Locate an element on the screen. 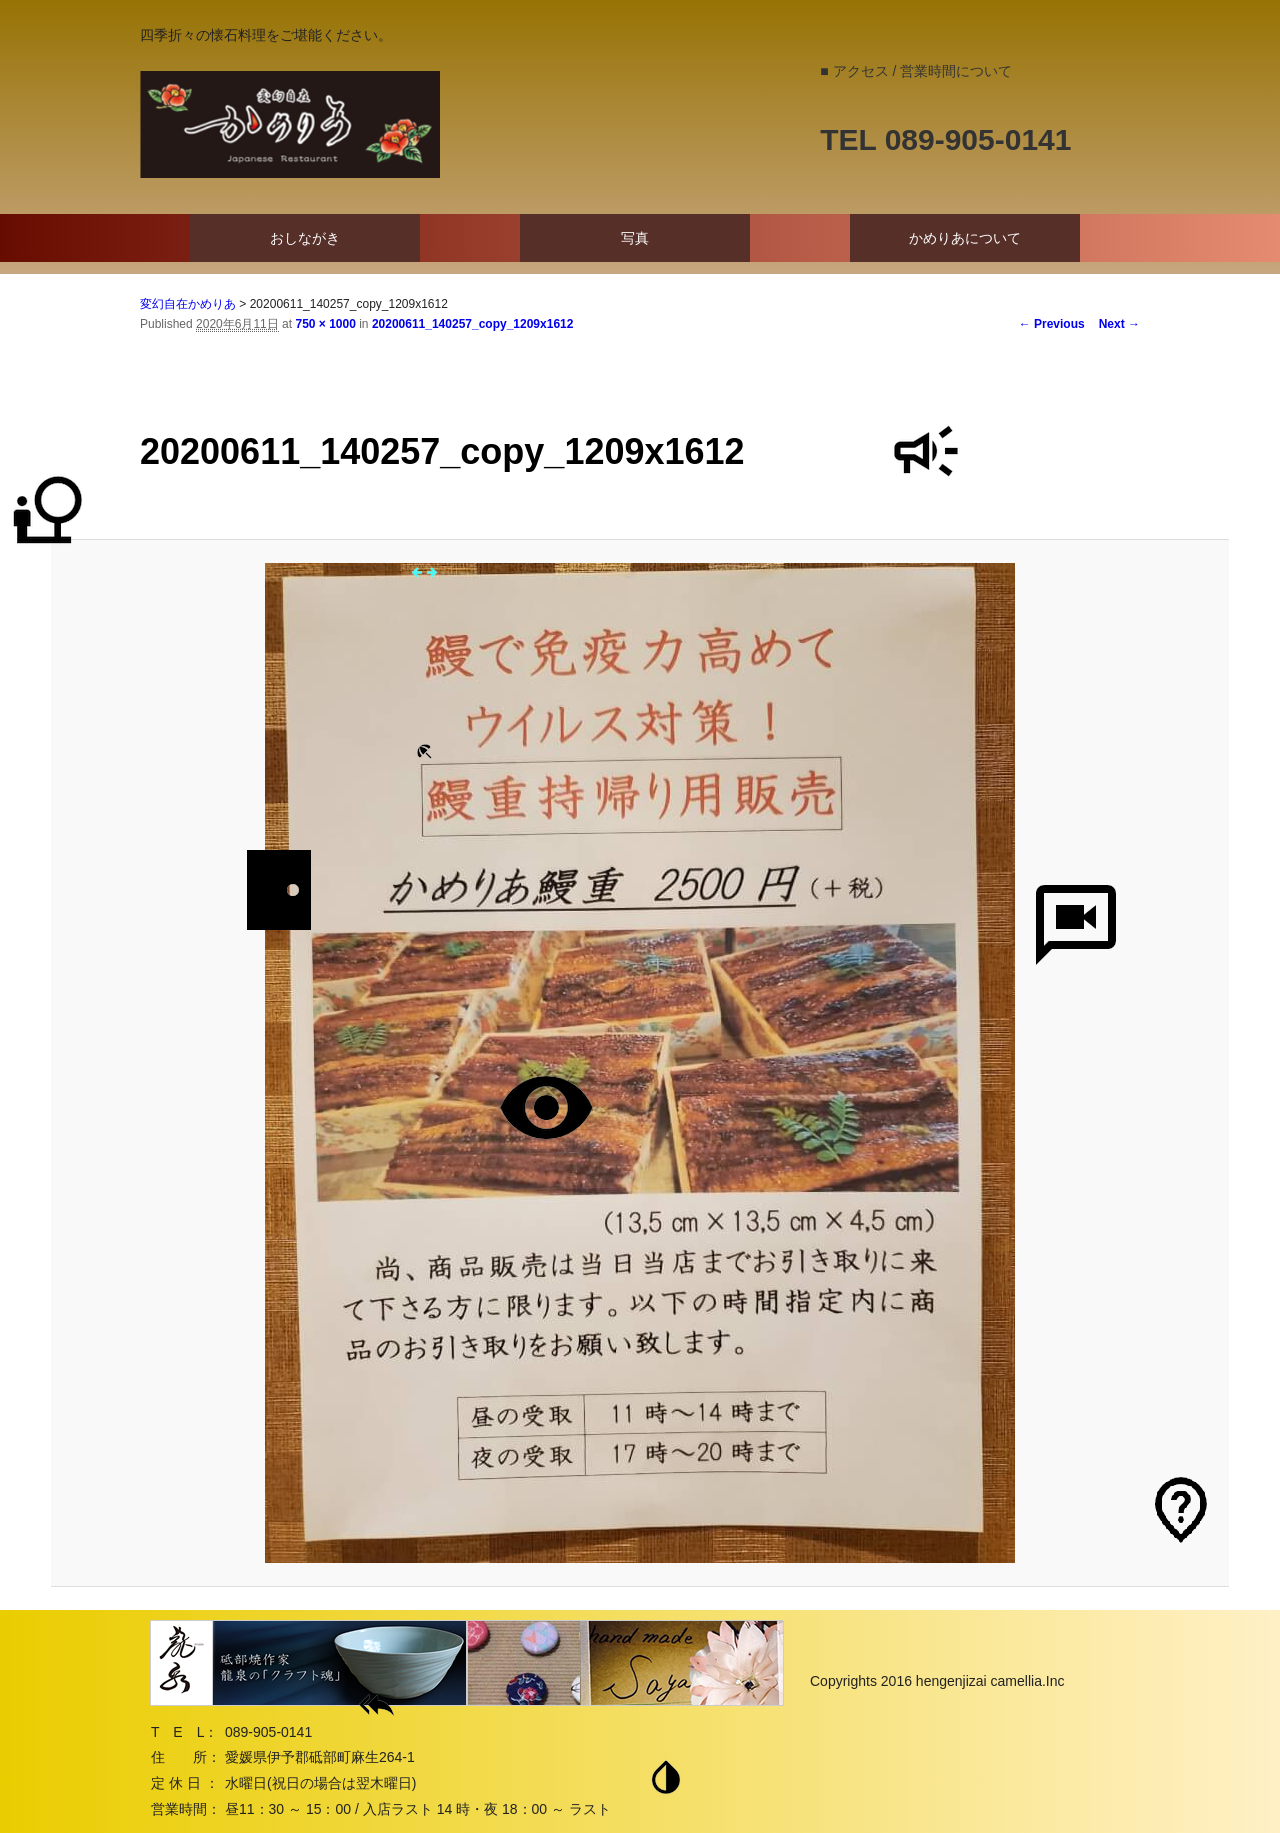 The image size is (1280, 1833). start a new campaign or announcement is located at coordinates (926, 451).